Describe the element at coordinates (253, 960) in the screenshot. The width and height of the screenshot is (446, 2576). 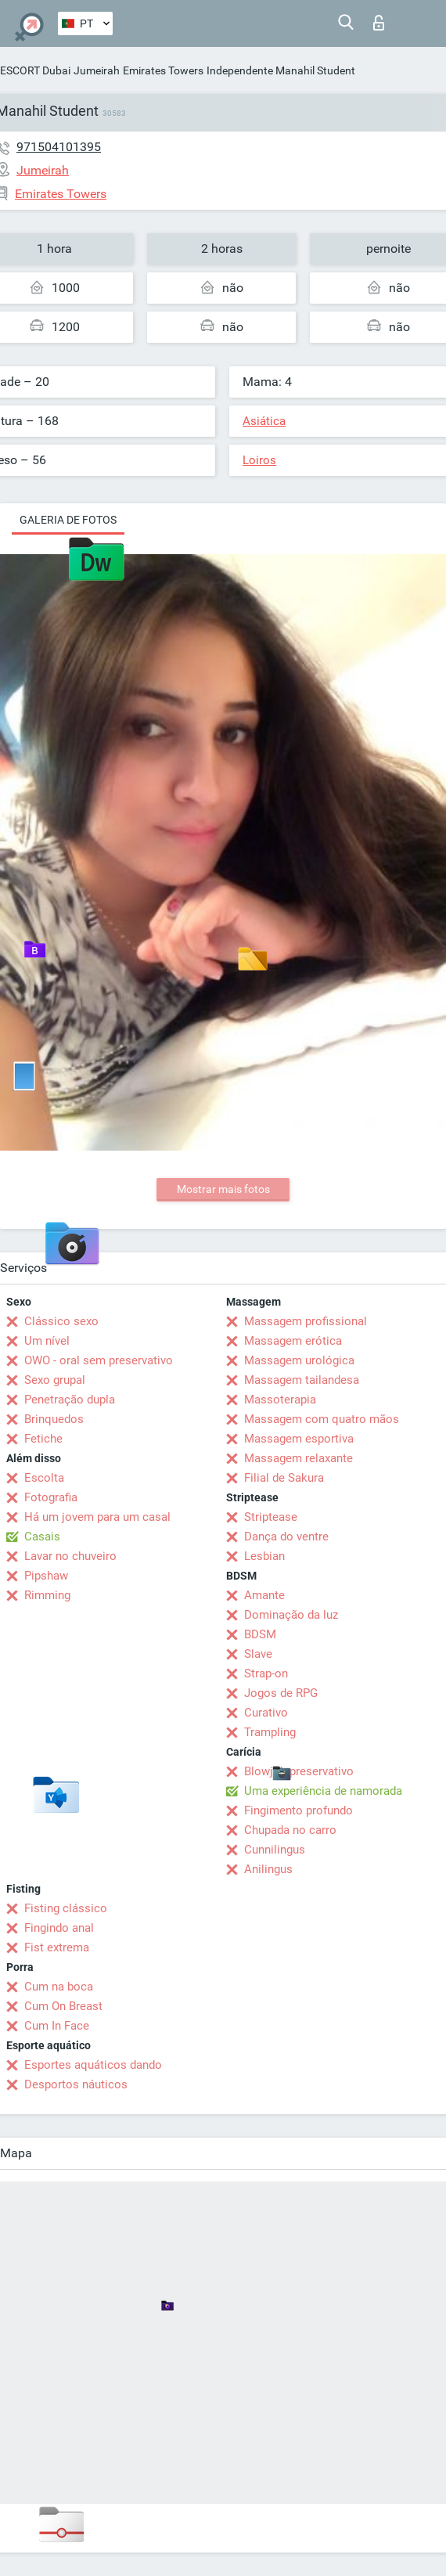
I see `open files folder` at that location.